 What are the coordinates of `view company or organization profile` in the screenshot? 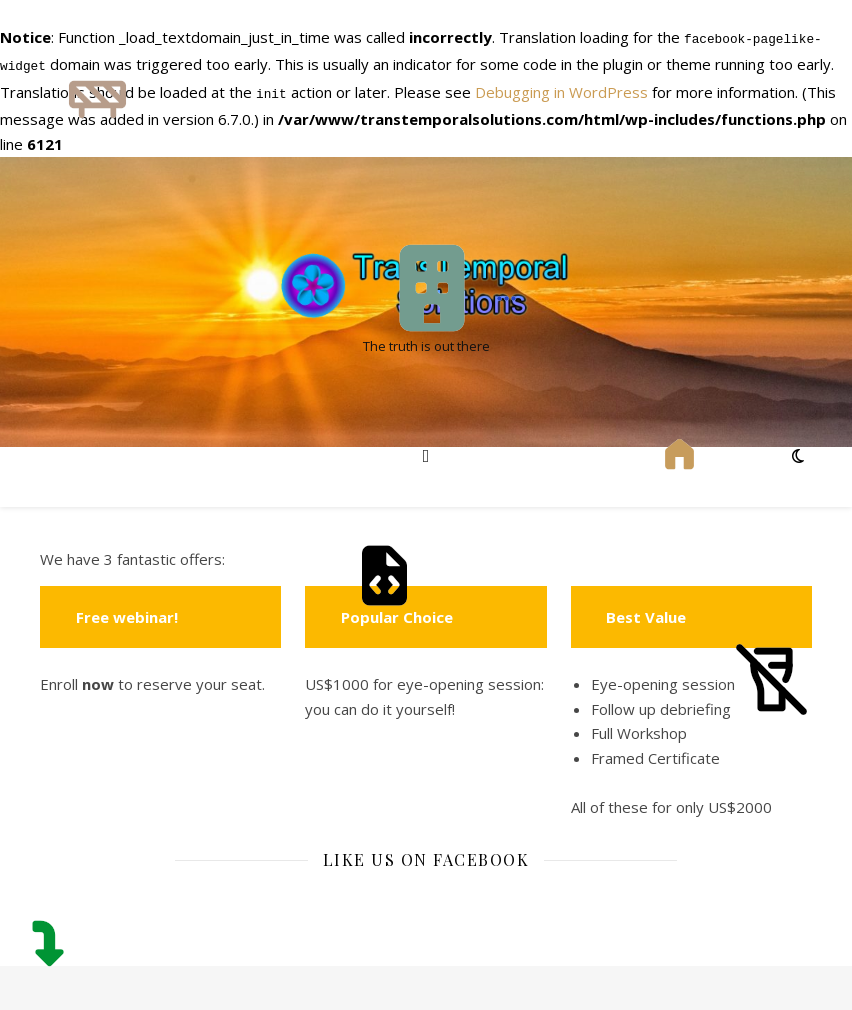 It's located at (432, 288).